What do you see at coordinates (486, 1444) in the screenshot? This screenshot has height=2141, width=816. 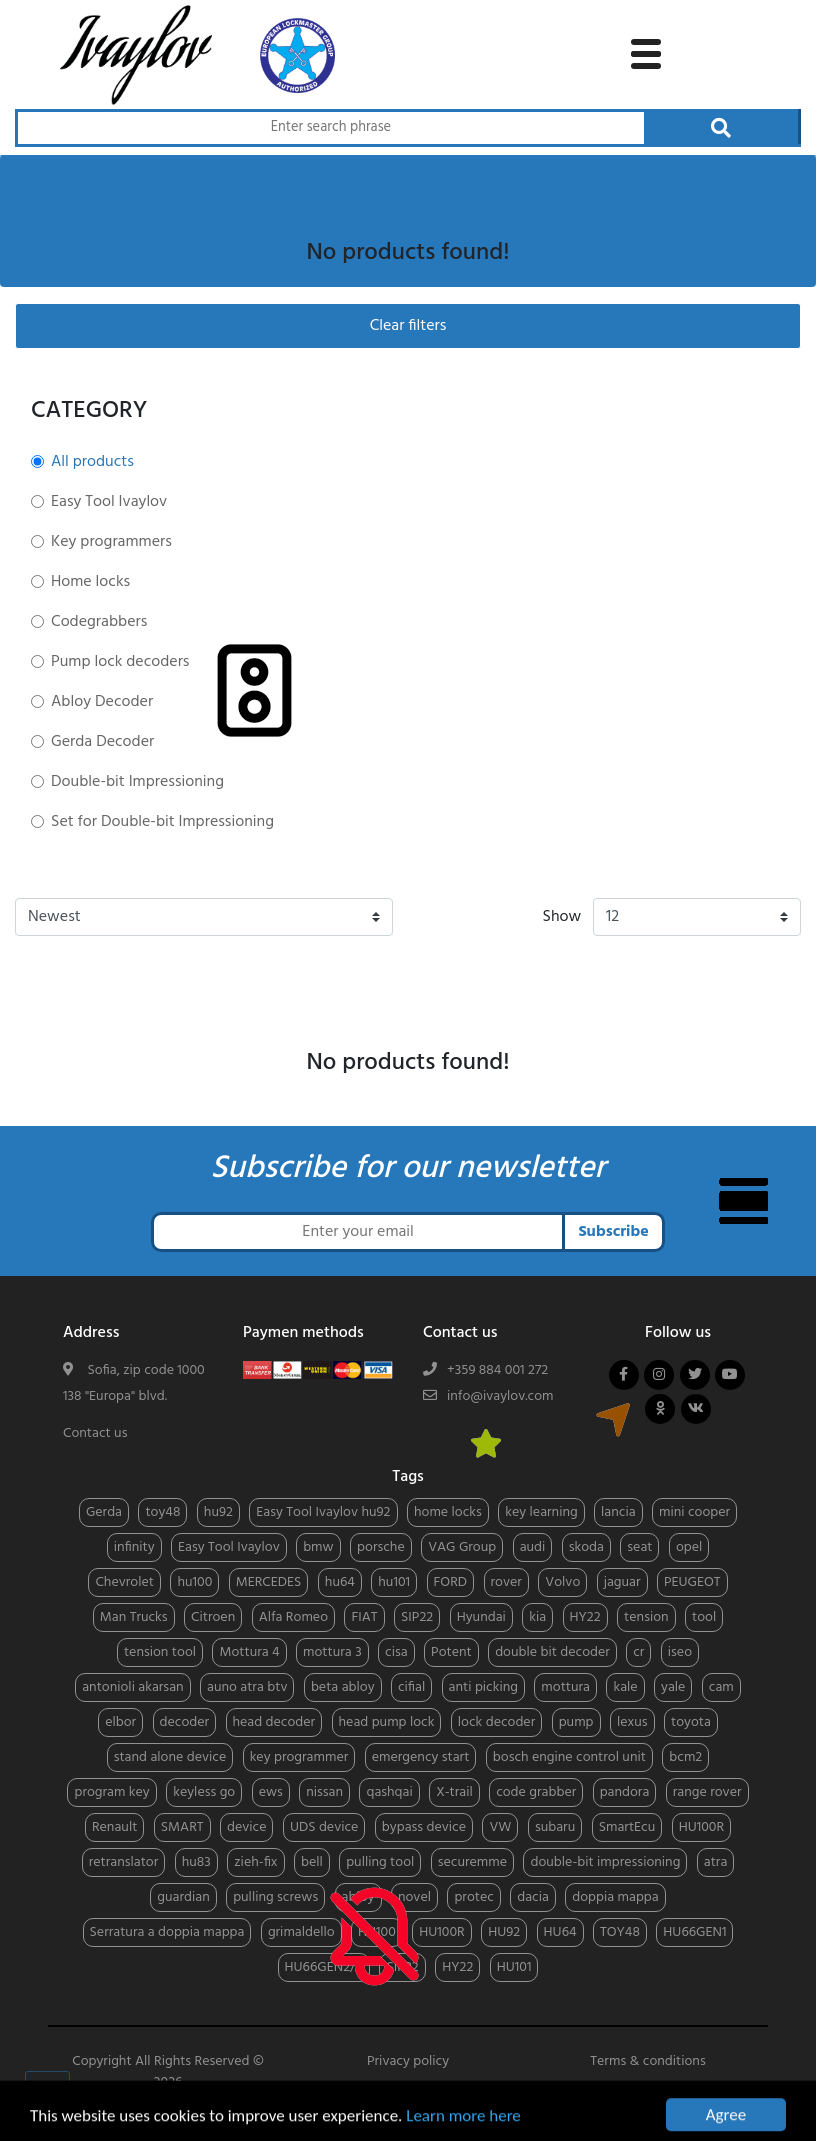 I see `add item to favorites` at bounding box center [486, 1444].